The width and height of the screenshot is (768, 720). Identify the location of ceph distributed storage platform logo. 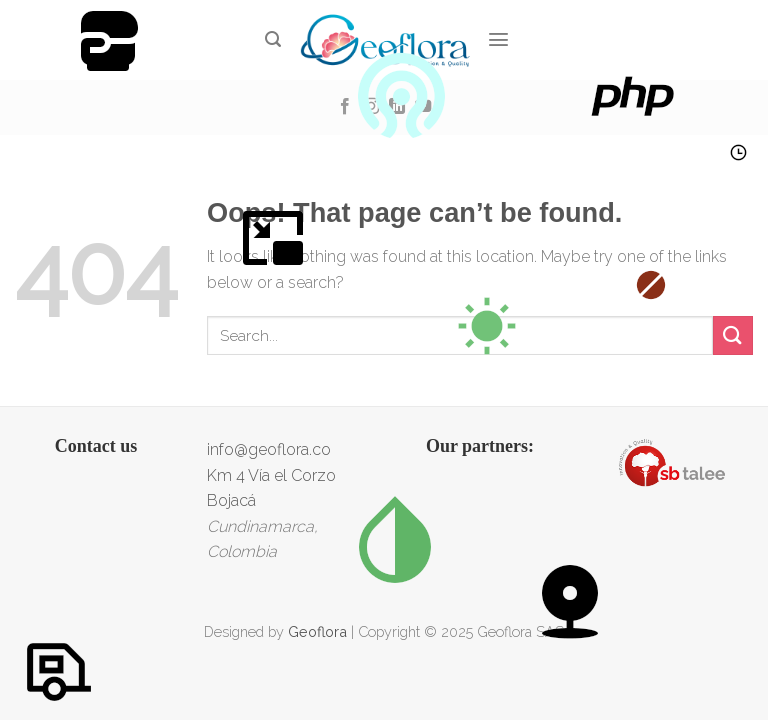
(401, 95).